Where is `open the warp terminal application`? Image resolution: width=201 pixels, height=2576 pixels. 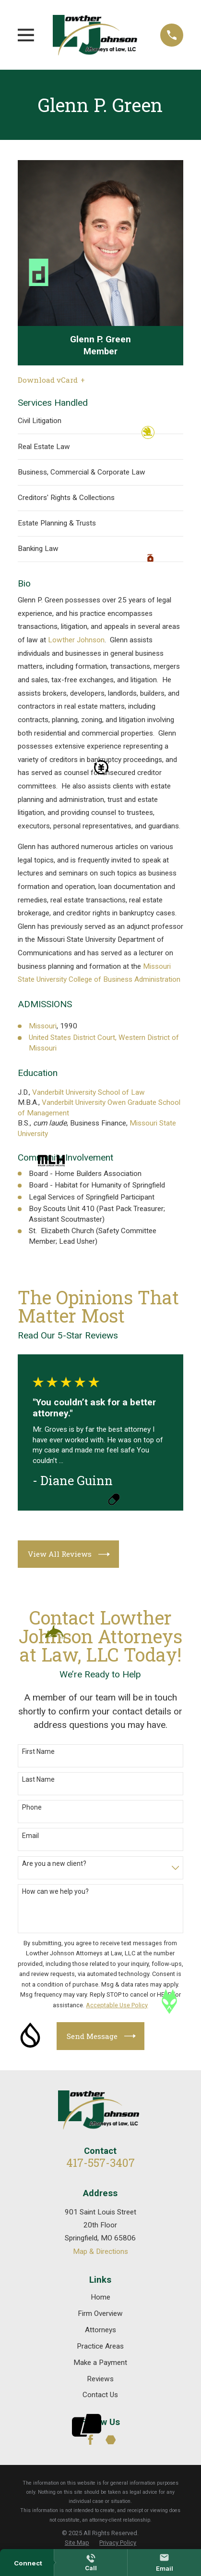 open the warp terminal application is located at coordinates (86, 2425).